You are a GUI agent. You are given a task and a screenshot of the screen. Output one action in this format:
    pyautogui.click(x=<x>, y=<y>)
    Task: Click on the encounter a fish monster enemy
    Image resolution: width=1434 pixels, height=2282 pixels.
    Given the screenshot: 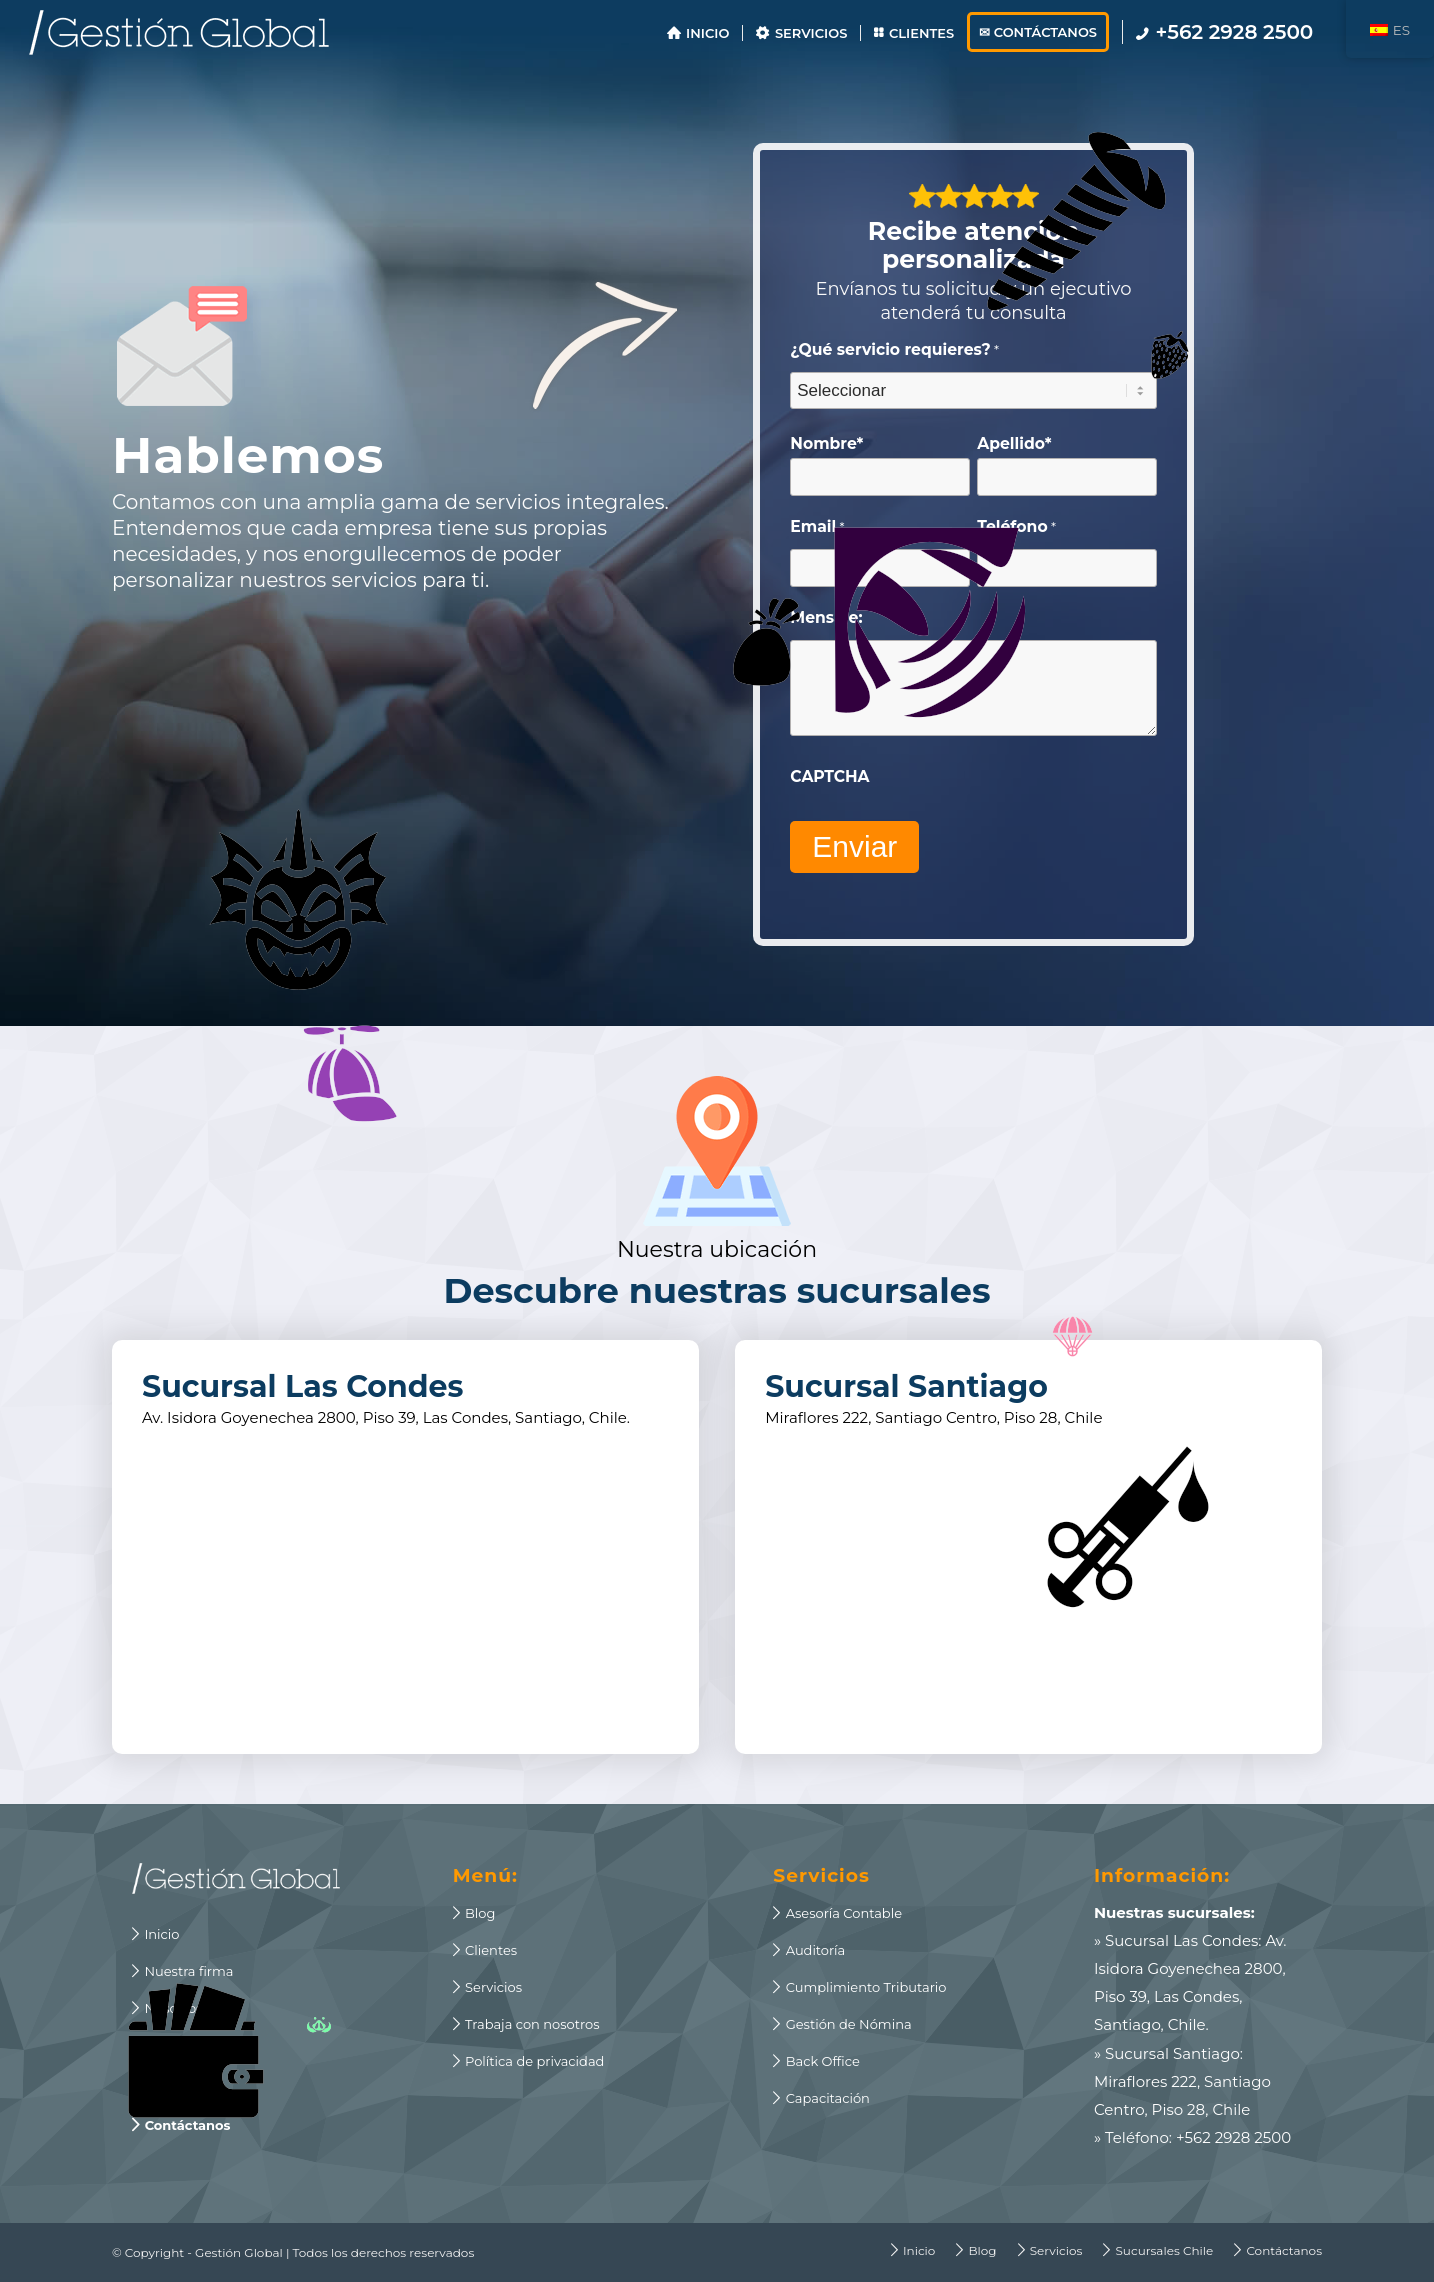 What is the action you would take?
    pyautogui.click(x=298, y=899)
    